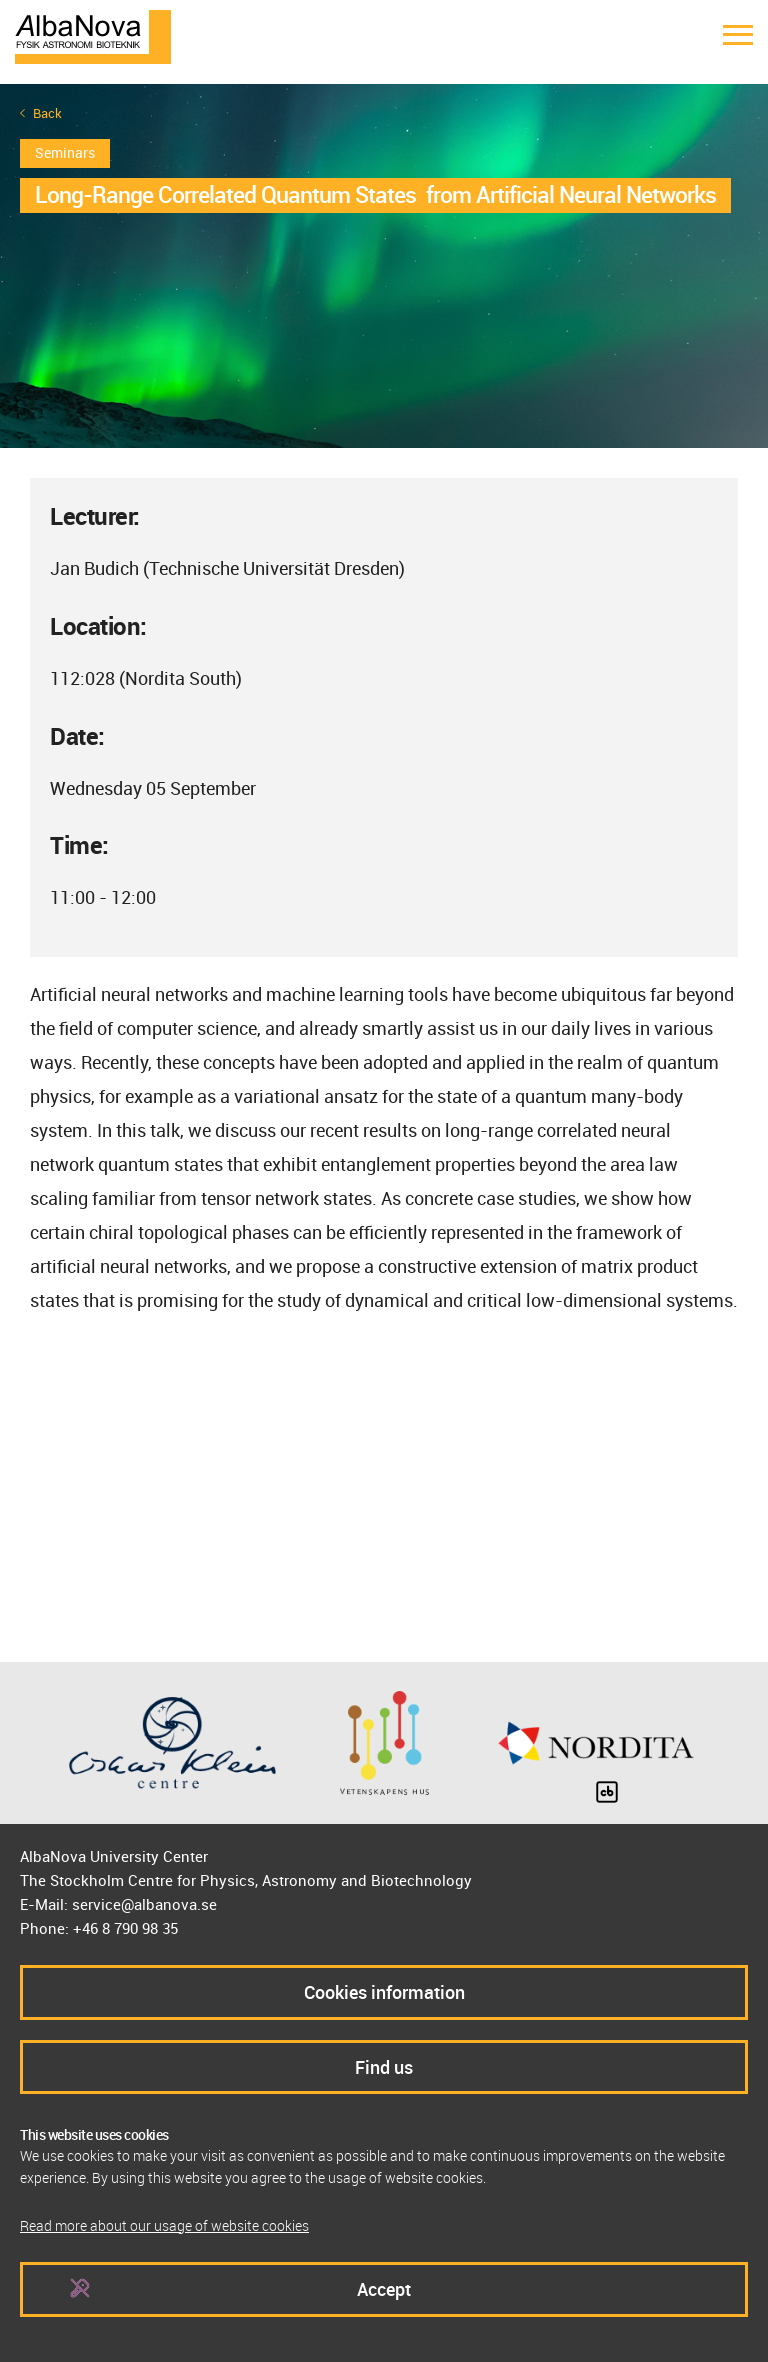 This screenshot has width=768, height=2362. Describe the element at coordinates (80, 2288) in the screenshot. I see `access denied or authentication disabled` at that location.